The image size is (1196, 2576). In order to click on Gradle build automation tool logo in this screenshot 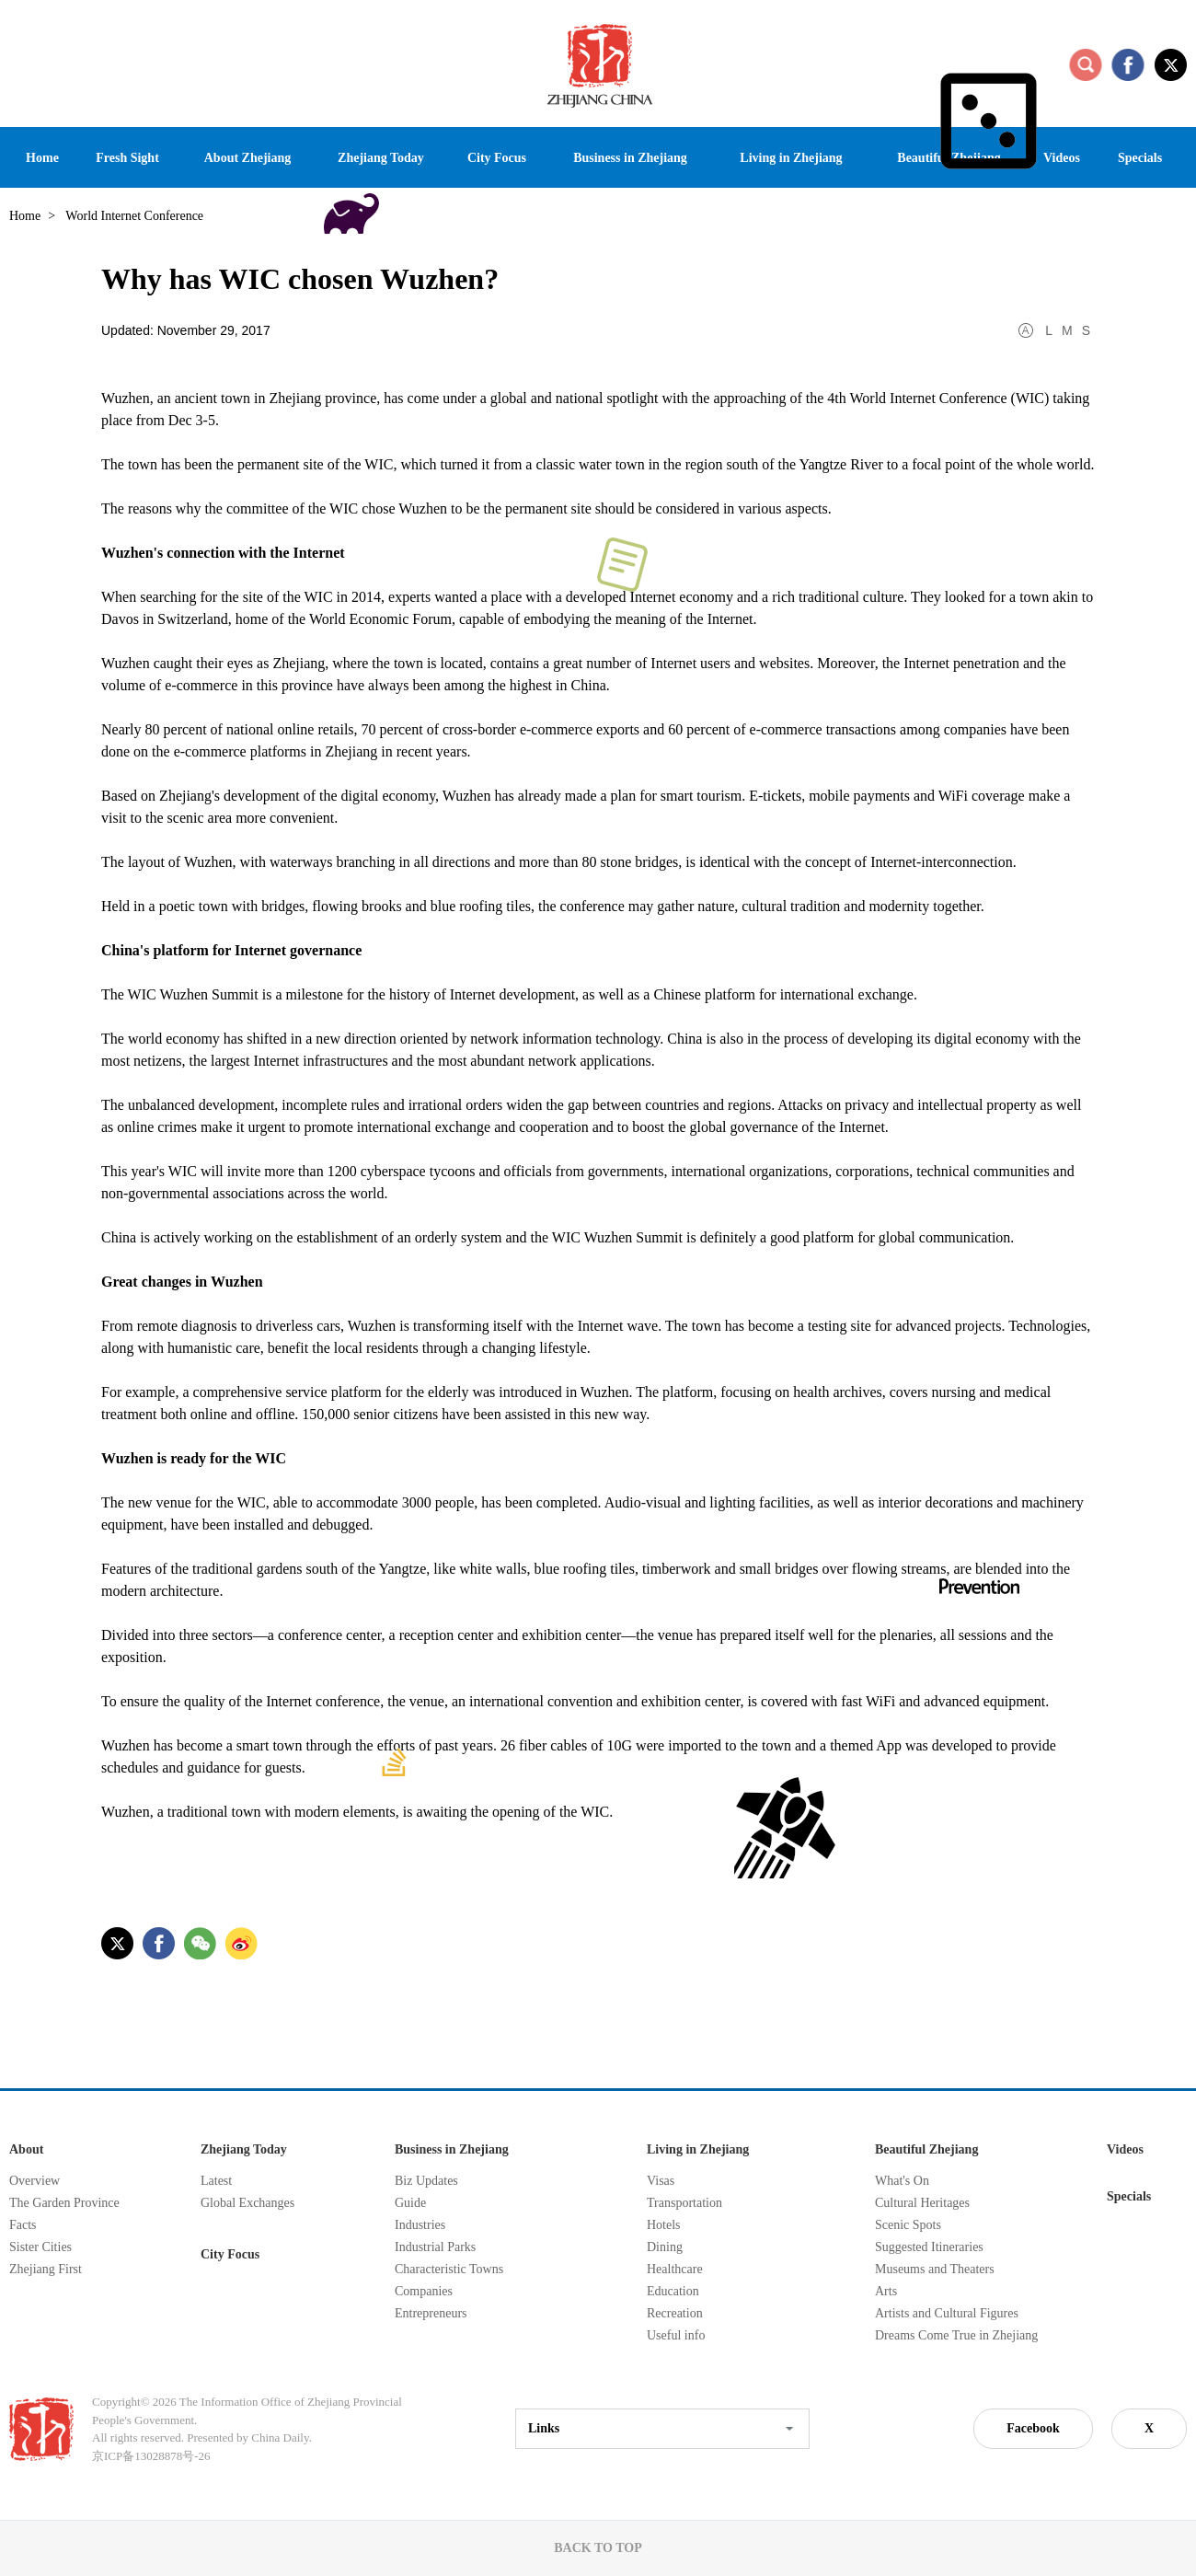, I will do `click(351, 214)`.